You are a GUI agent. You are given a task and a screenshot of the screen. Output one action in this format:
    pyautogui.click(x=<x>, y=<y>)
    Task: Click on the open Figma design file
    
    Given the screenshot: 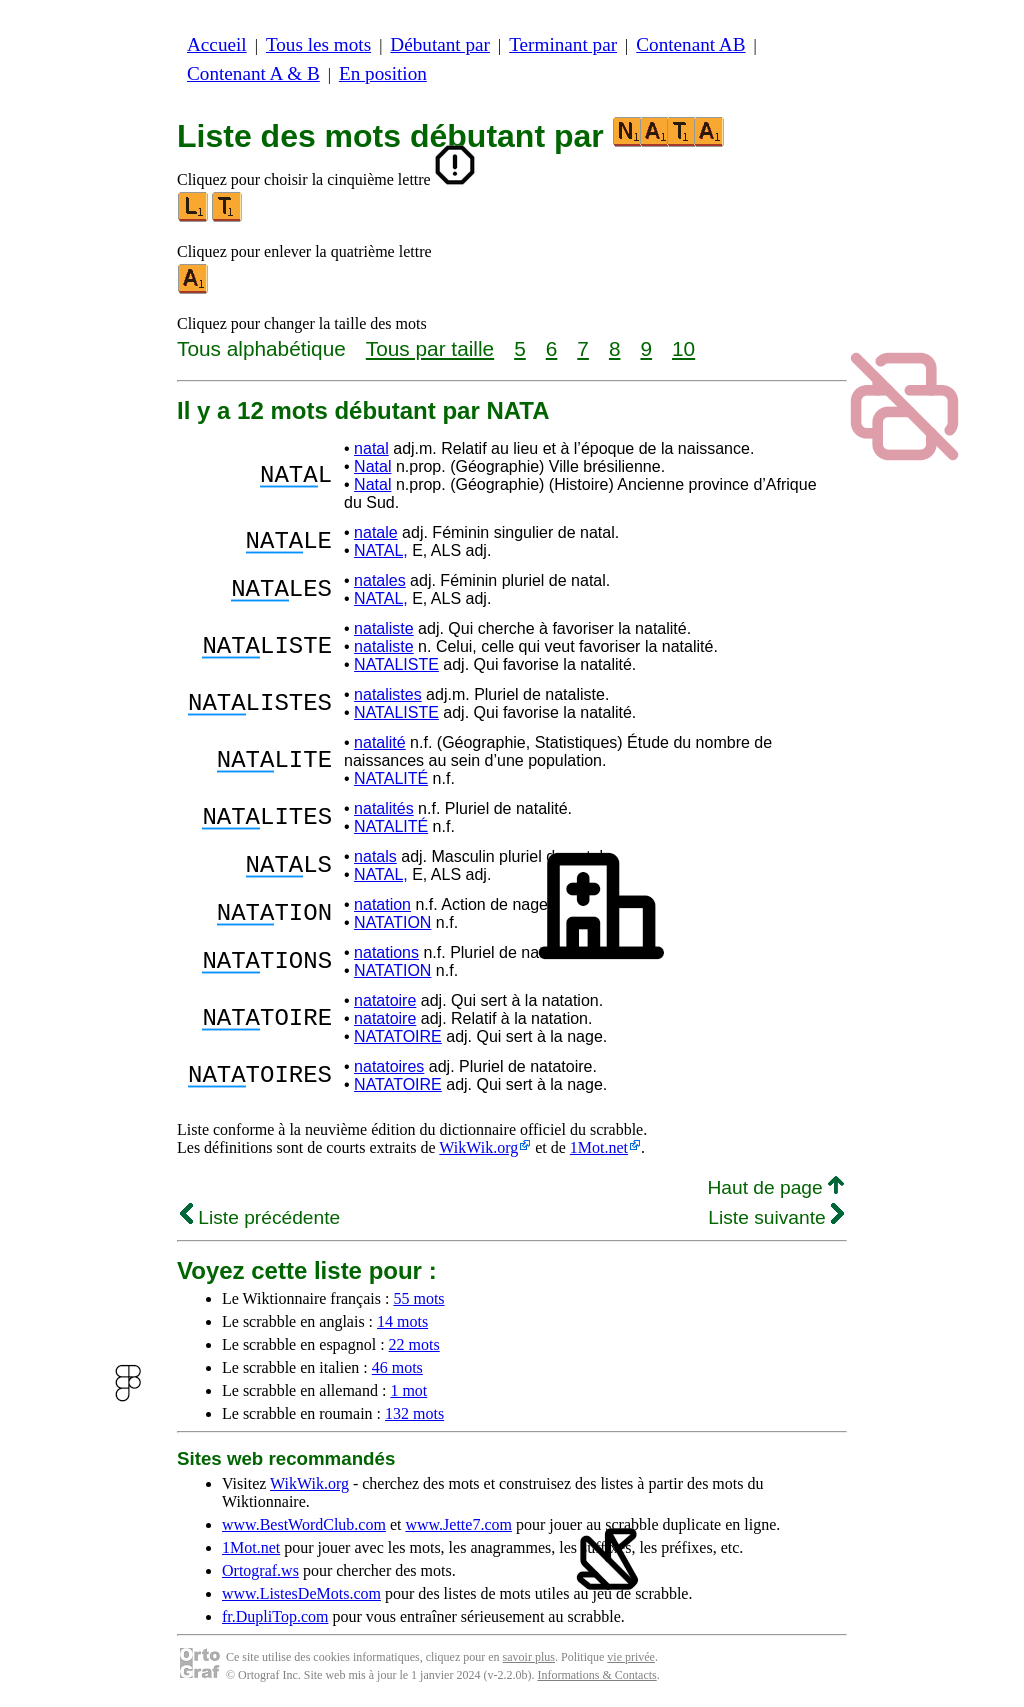 What is the action you would take?
    pyautogui.click(x=127, y=1382)
    